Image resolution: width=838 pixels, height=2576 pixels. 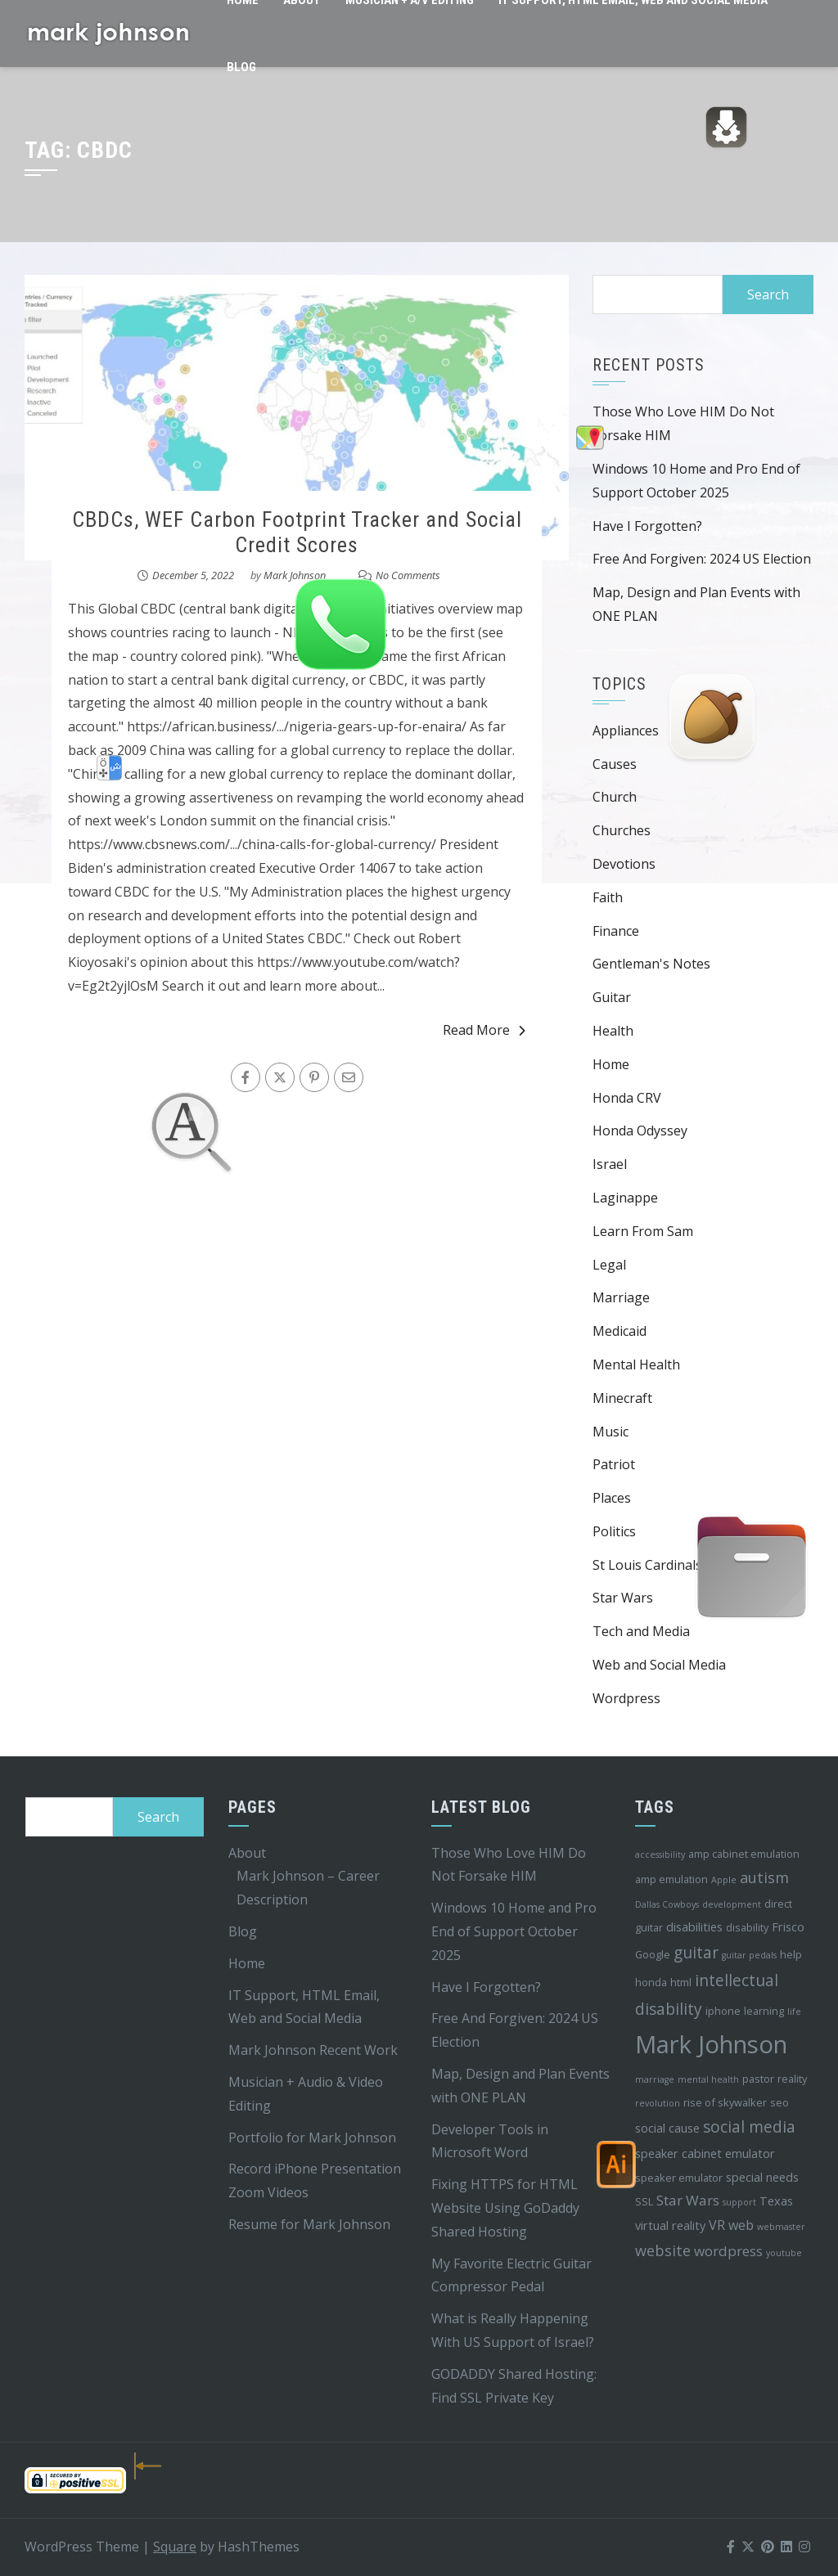 I want to click on open gear lever app for managing appimages, so click(x=726, y=127).